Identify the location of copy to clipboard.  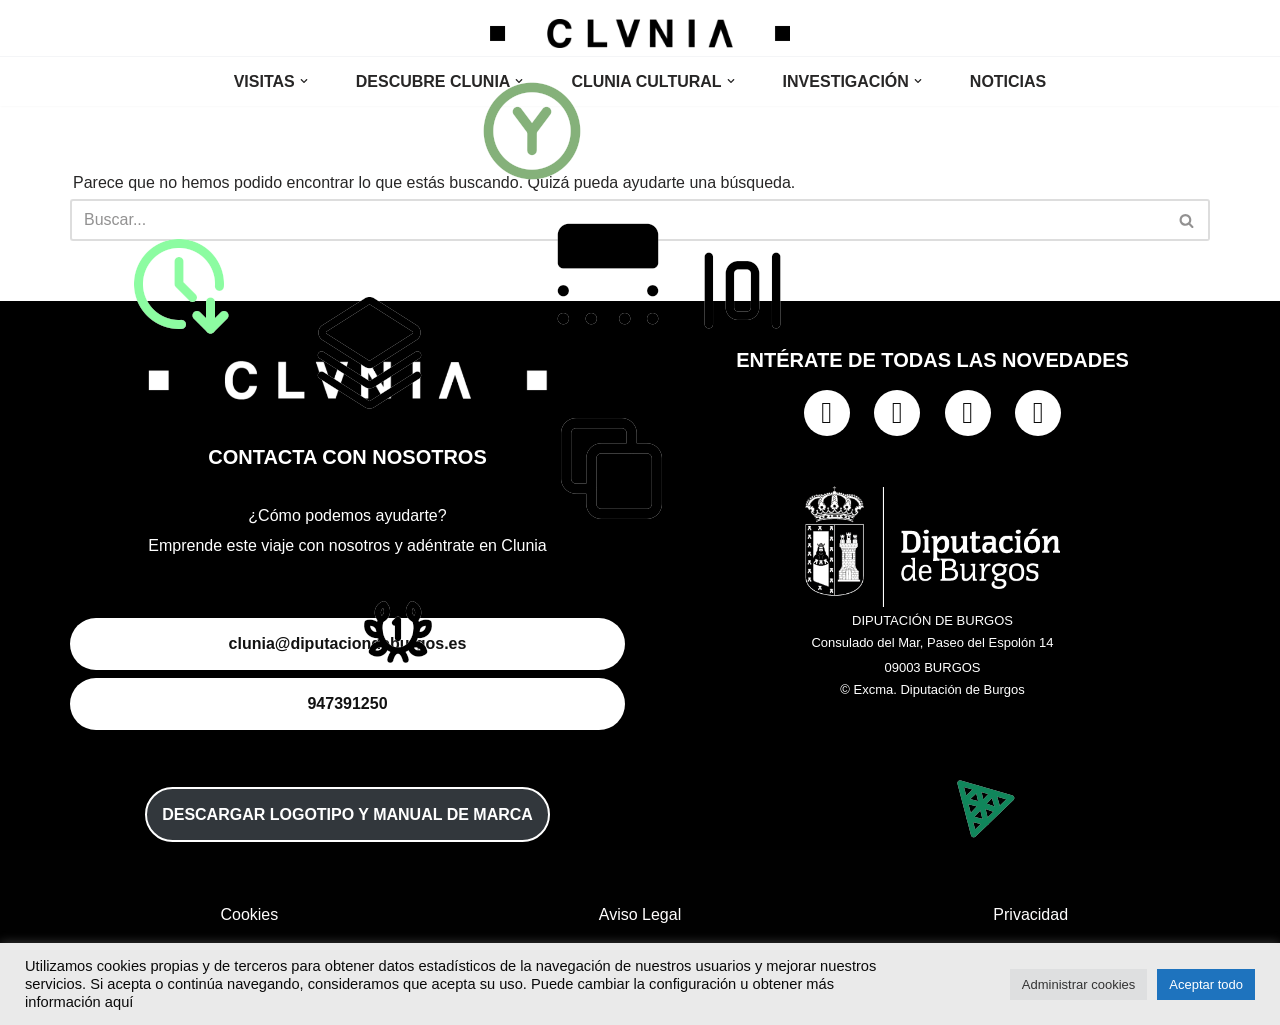
(611, 468).